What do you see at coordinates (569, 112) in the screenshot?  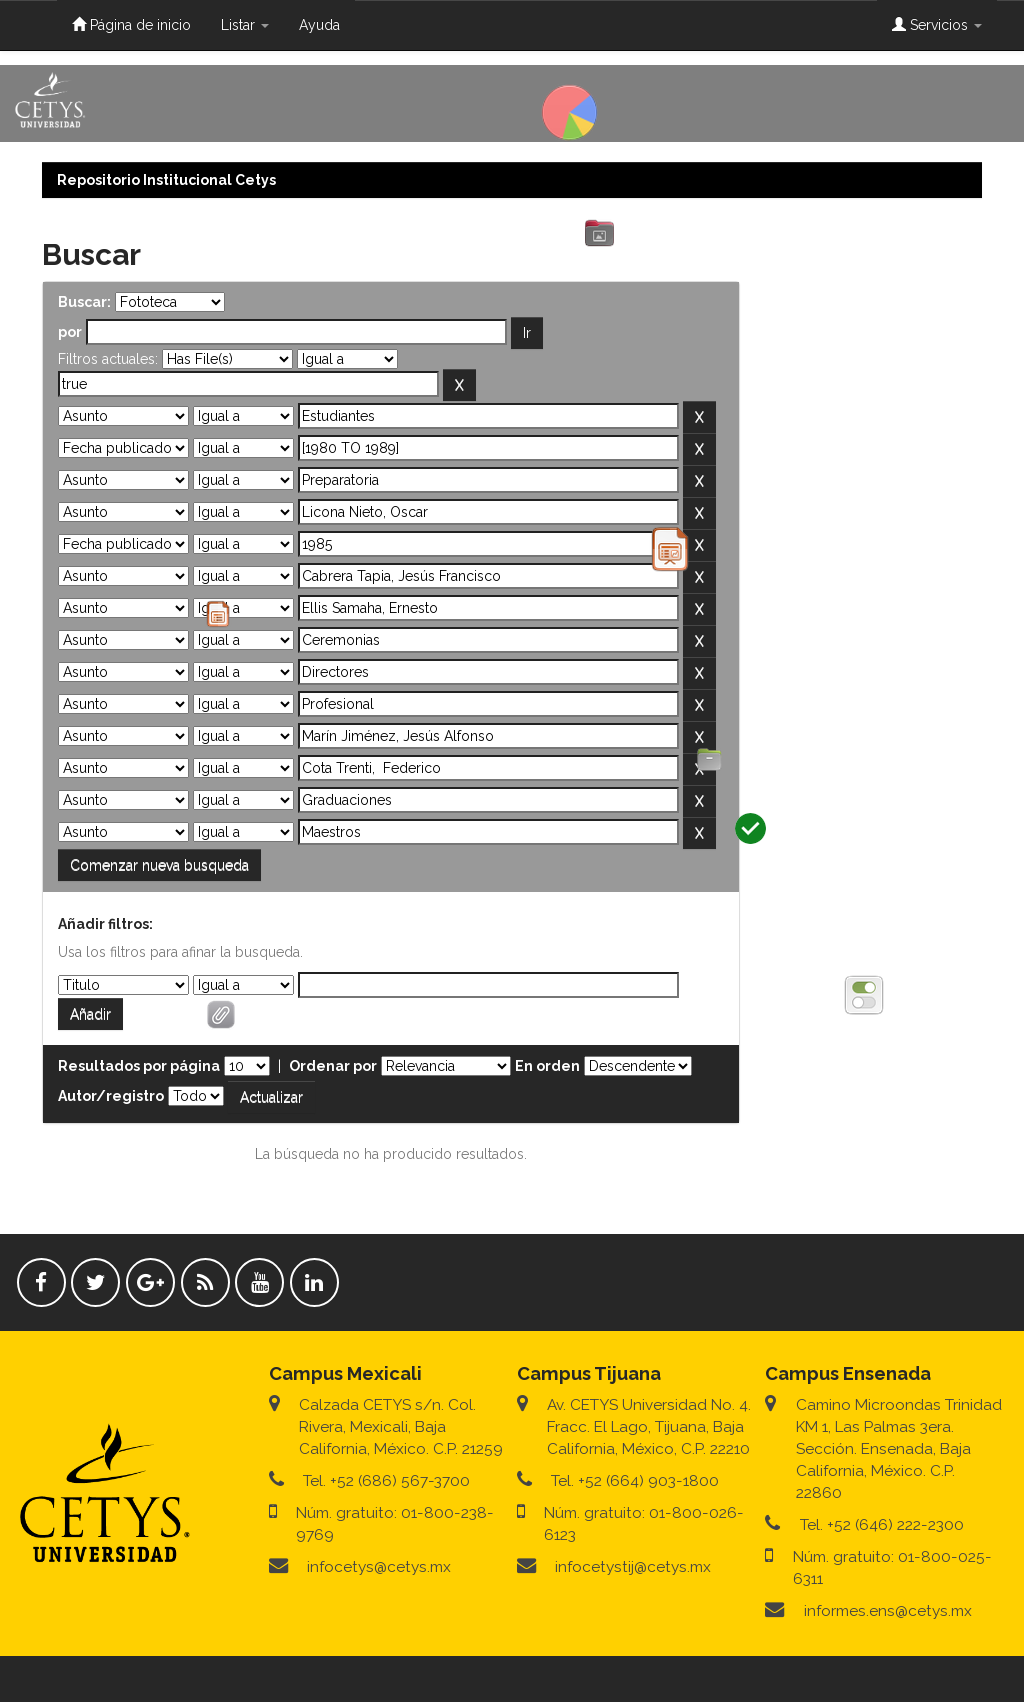 I see `open disk usage analyzer` at bounding box center [569, 112].